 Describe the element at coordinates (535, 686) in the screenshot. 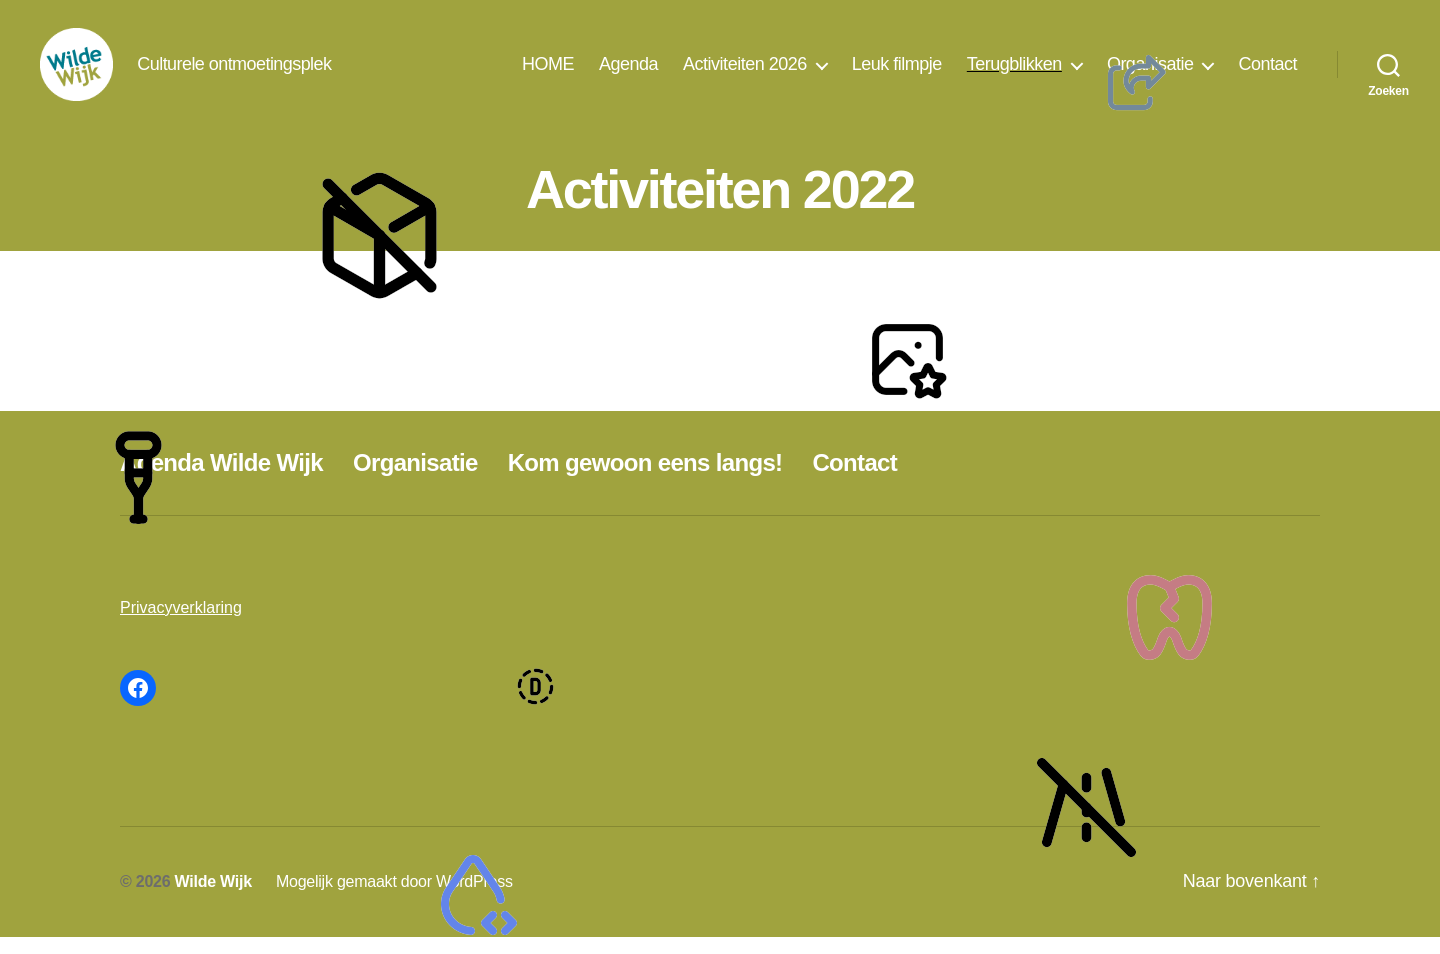

I see `indicates draft or pending status` at that location.